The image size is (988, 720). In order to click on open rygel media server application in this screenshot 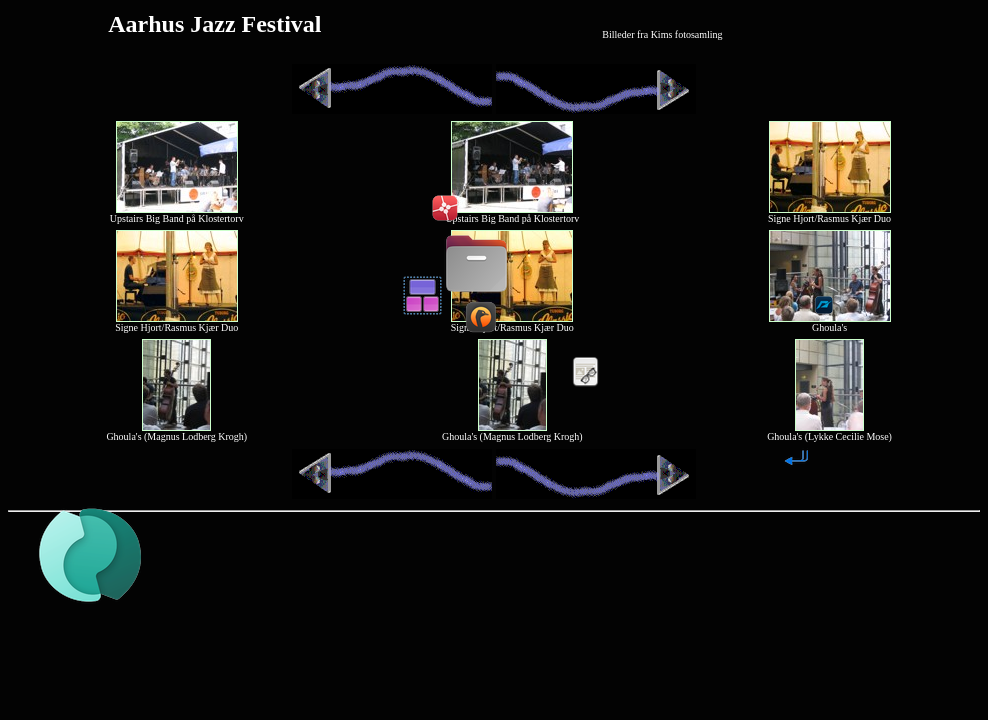, I will do `click(445, 208)`.